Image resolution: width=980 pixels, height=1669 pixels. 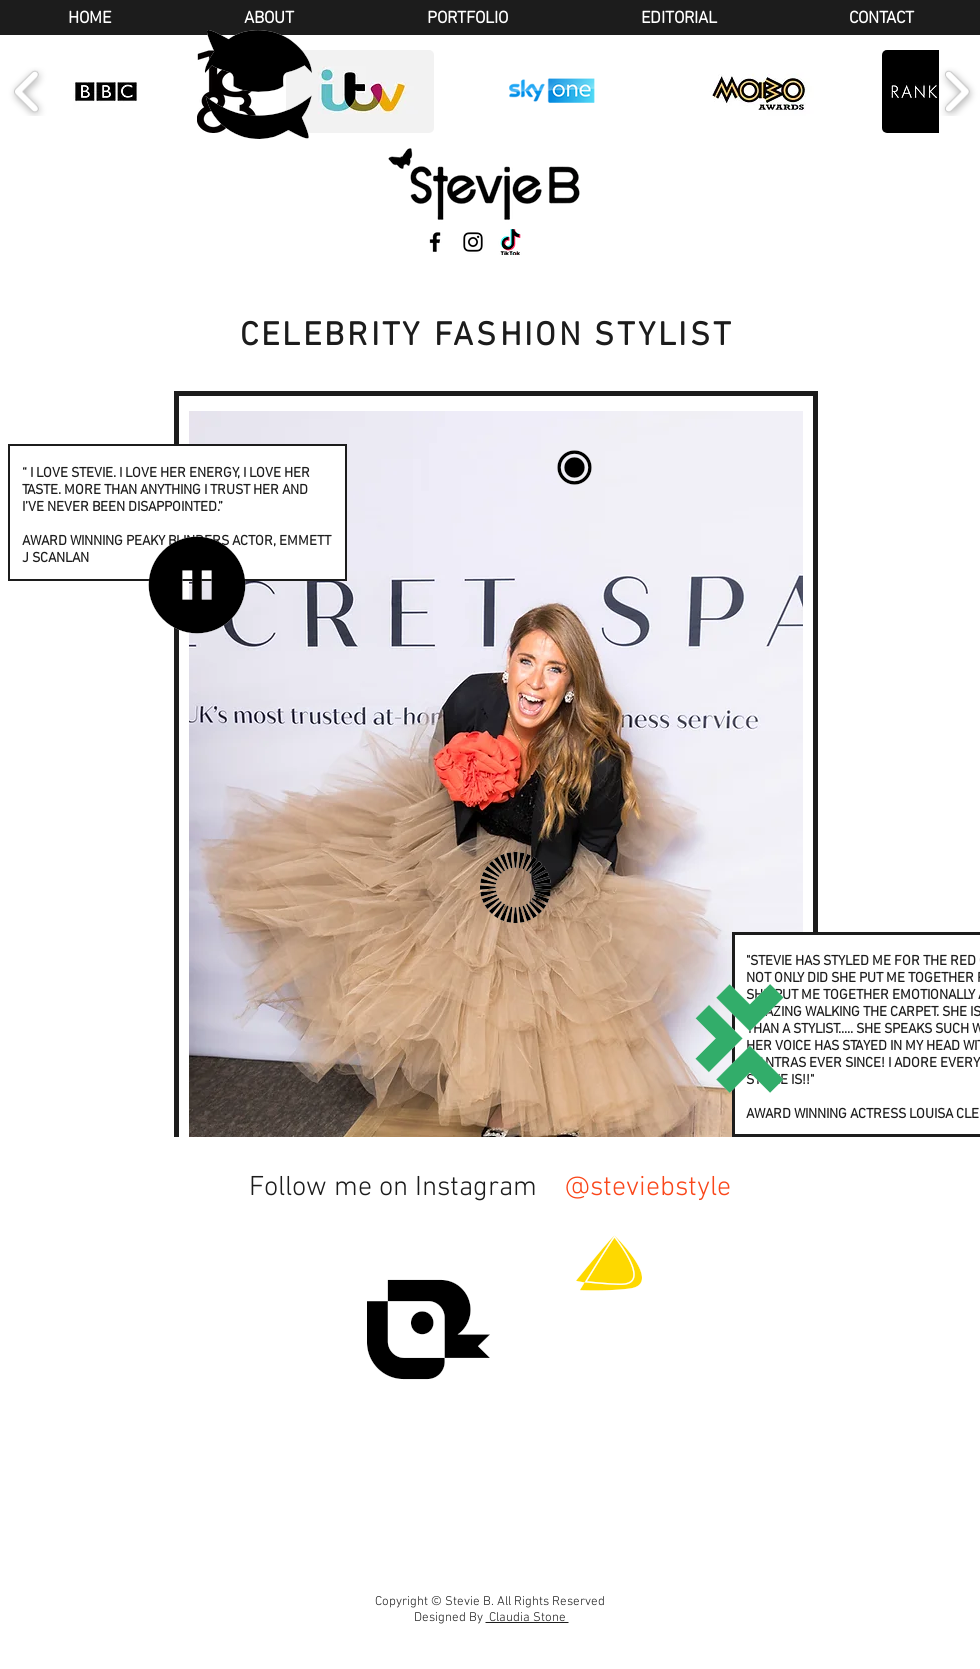 I want to click on pause media playback, so click(x=197, y=585).